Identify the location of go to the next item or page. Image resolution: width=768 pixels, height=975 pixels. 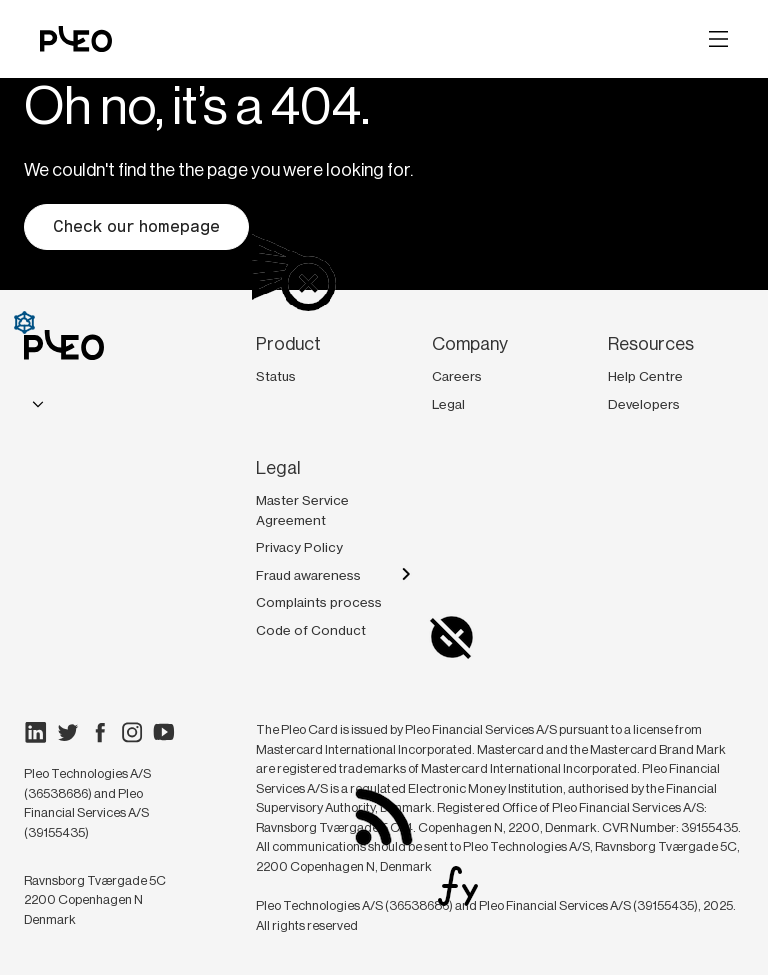
(406, 574).